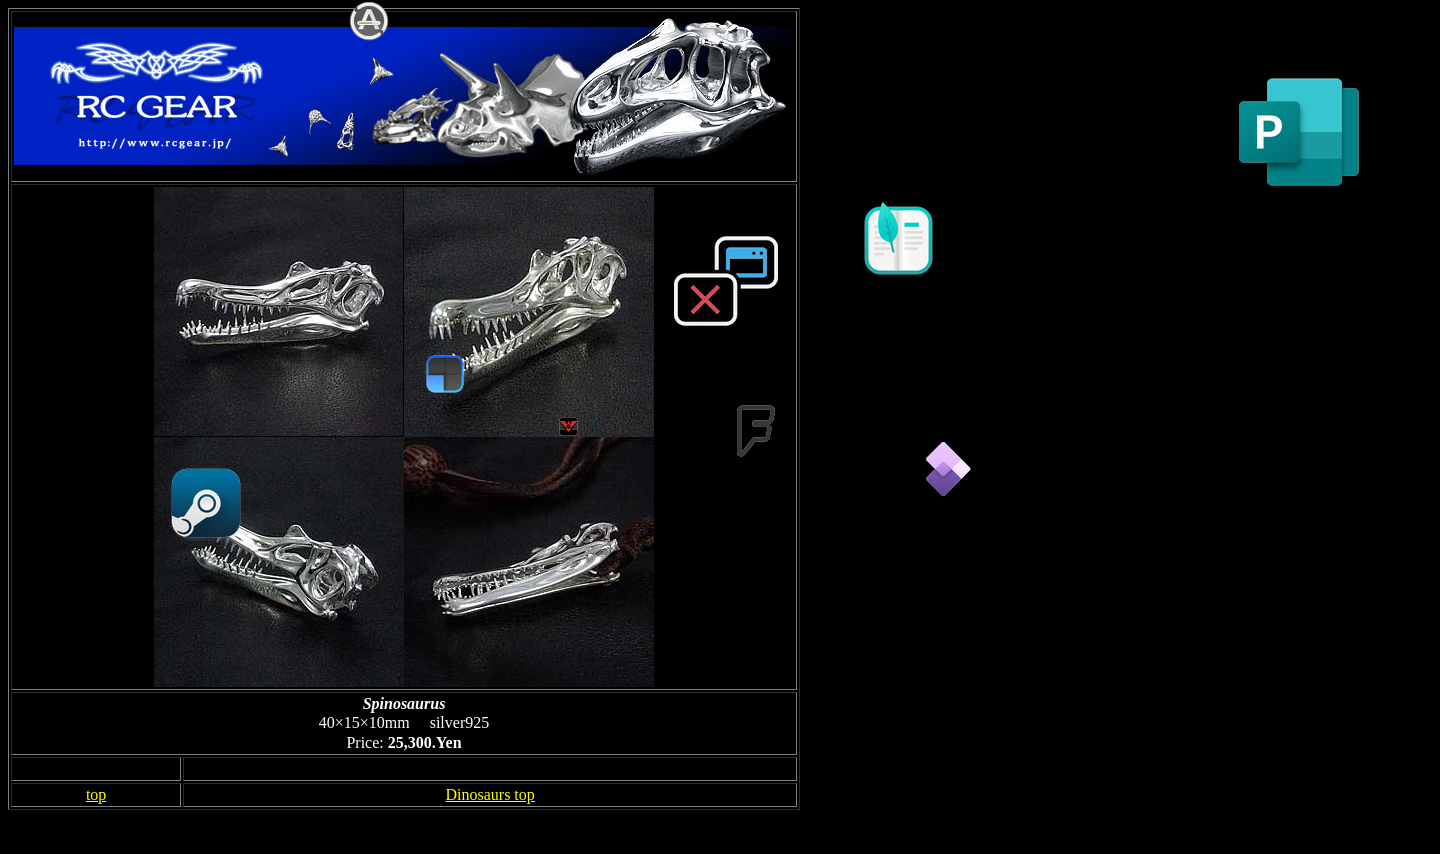  What do you see at coordinates (1300, 132) in the screenshot?
I see `open Microsoft Publisher application` at bounding box center [1300, 132].